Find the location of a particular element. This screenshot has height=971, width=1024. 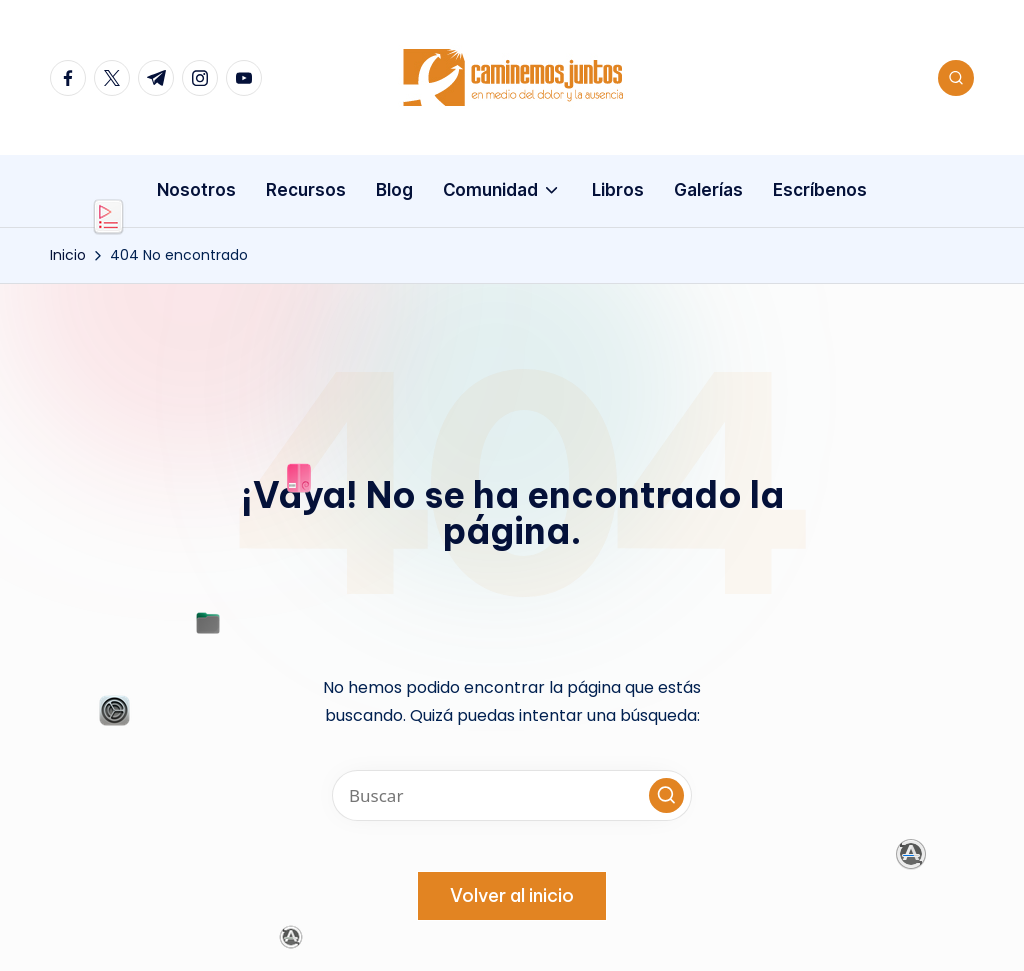

open the software updater application is located at coordinates (911, 854).